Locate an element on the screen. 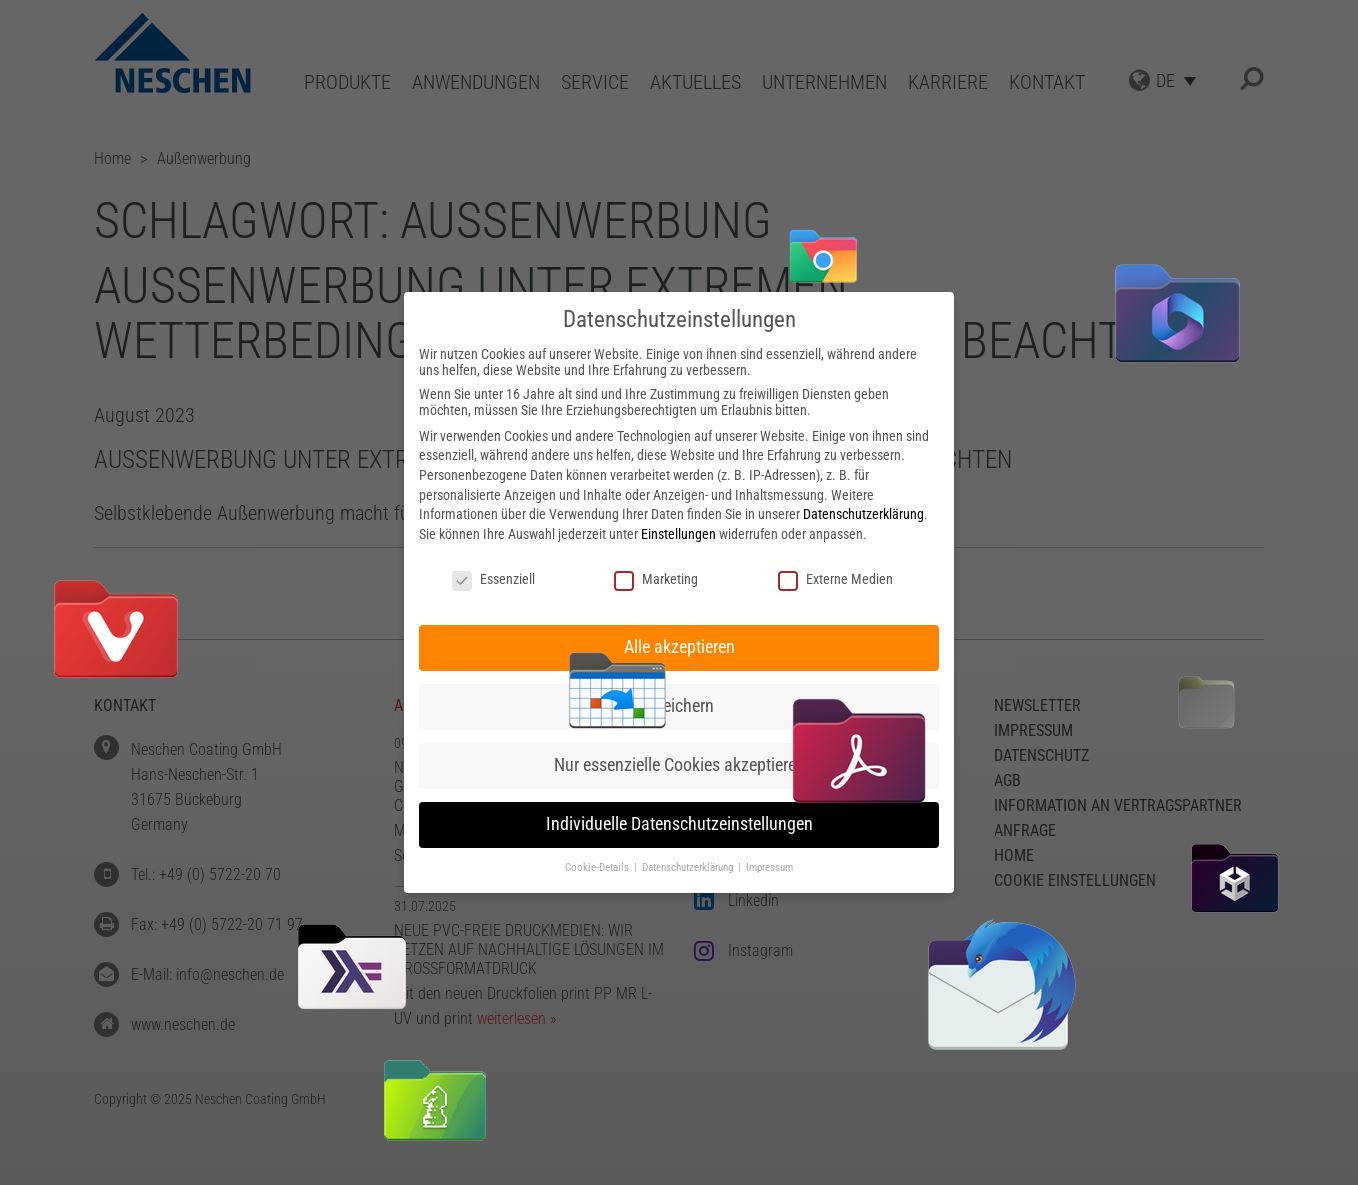 The width and height of the screenshot is (1358, 1185). open unity project files folder is located at coordinates (1234, 880).